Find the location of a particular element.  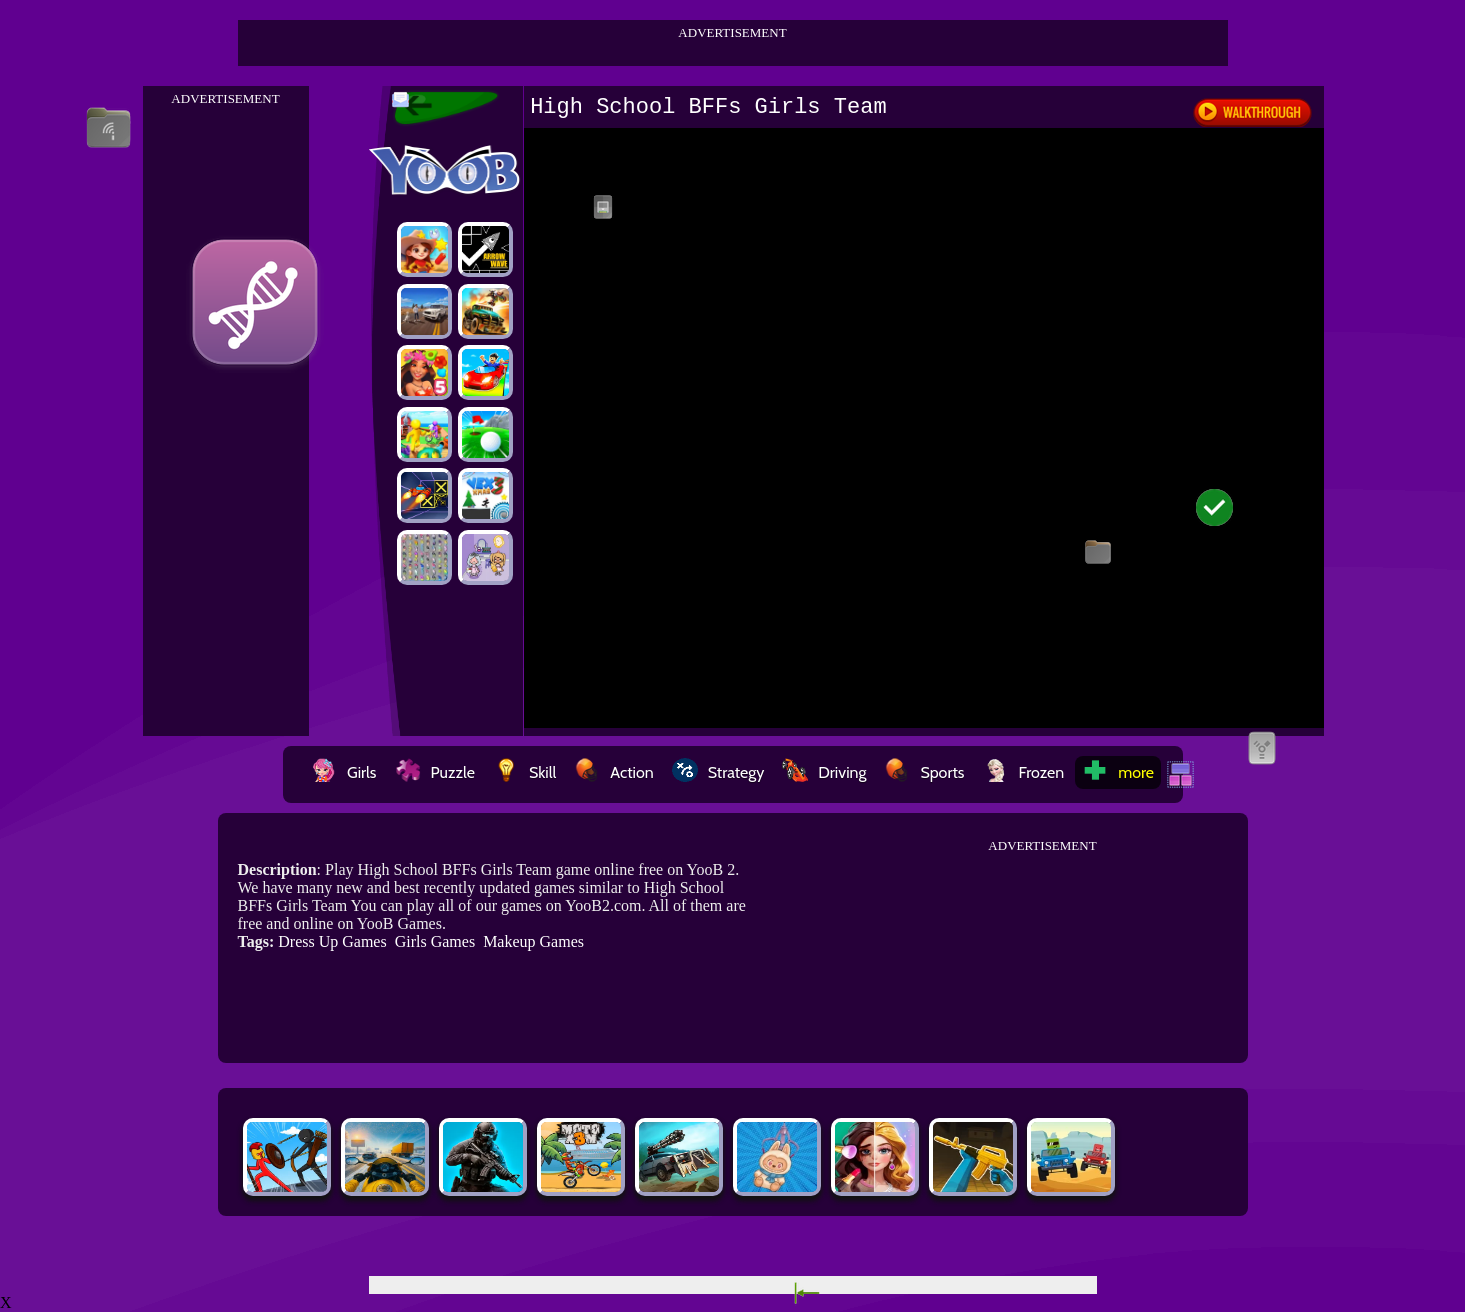

apply email filters to your mailbox is located at coordinates (1214, 507).